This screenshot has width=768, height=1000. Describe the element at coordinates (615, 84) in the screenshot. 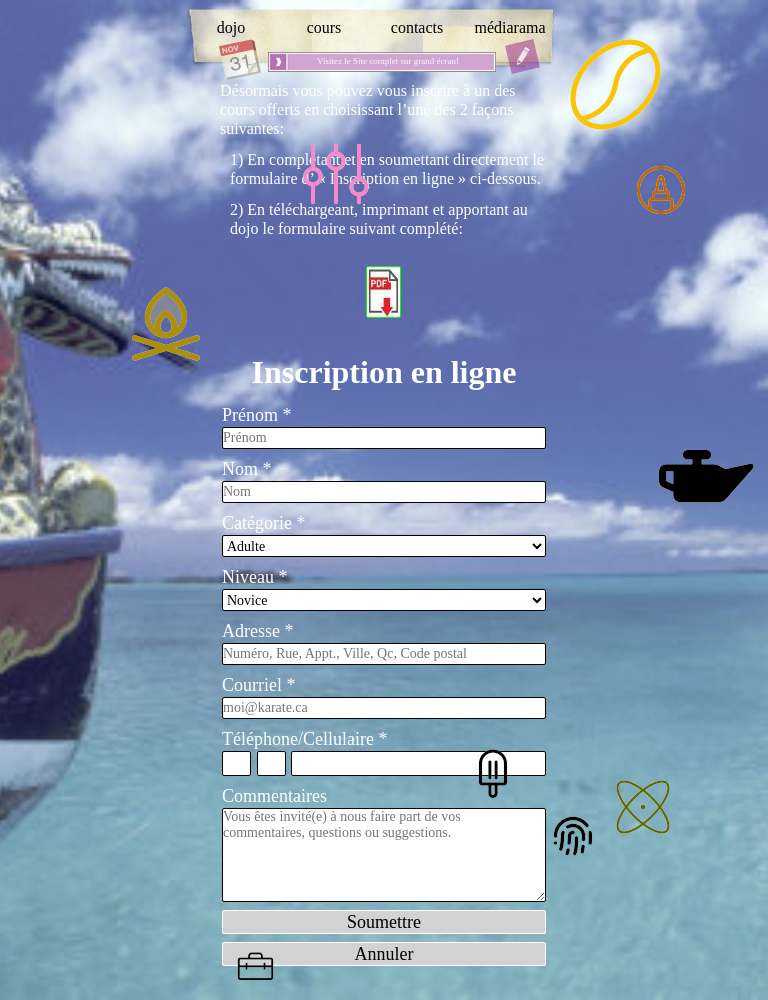

I see `browse coffee-related content or settings` at that location.